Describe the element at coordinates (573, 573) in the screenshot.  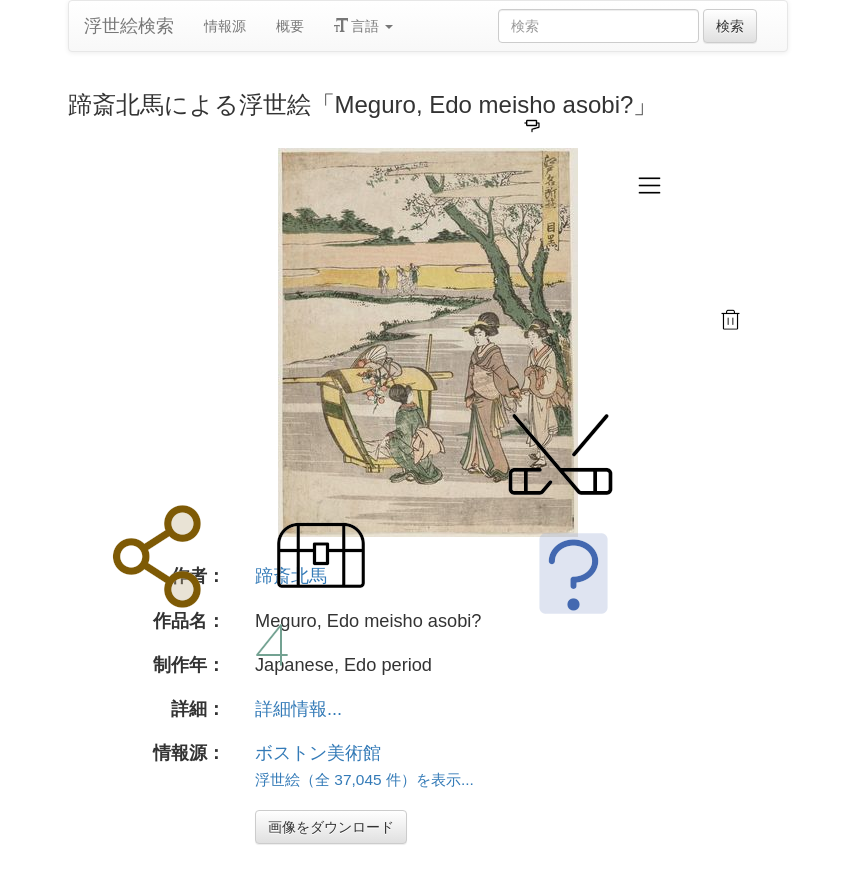
I see `access help or support information` at that location.